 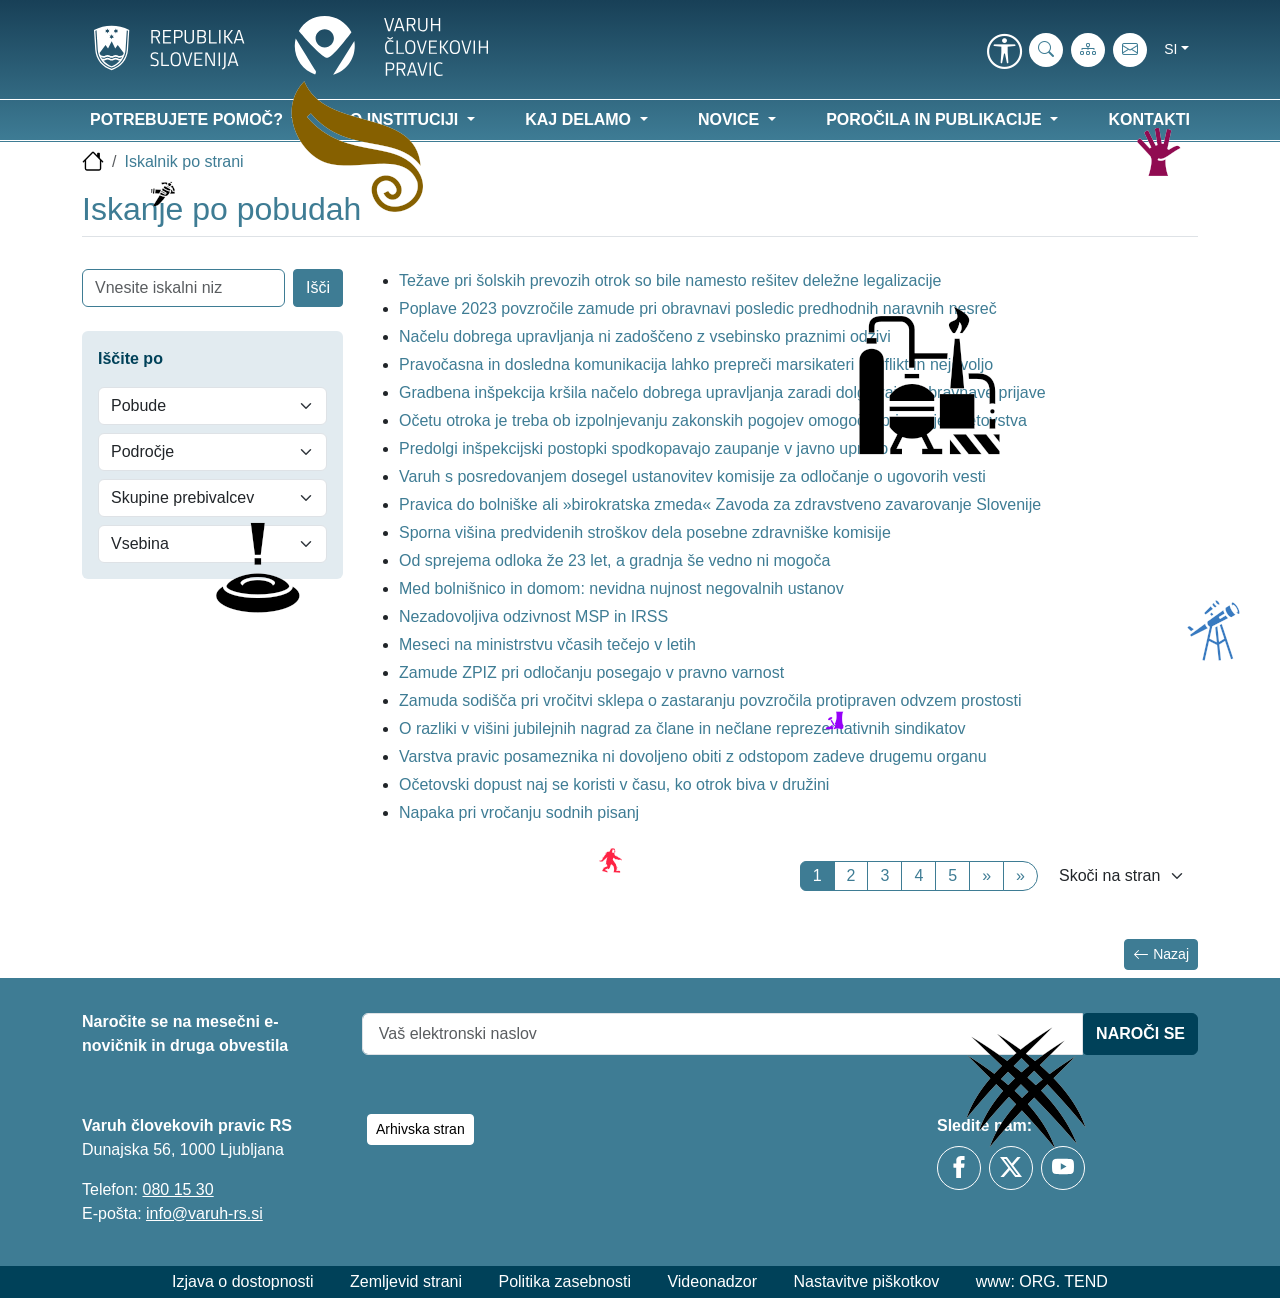 What do you see at coordinates (834, 720) in the screenshot?
I see `indicates a foot injury or wound status` at bounding box center [834, 720].